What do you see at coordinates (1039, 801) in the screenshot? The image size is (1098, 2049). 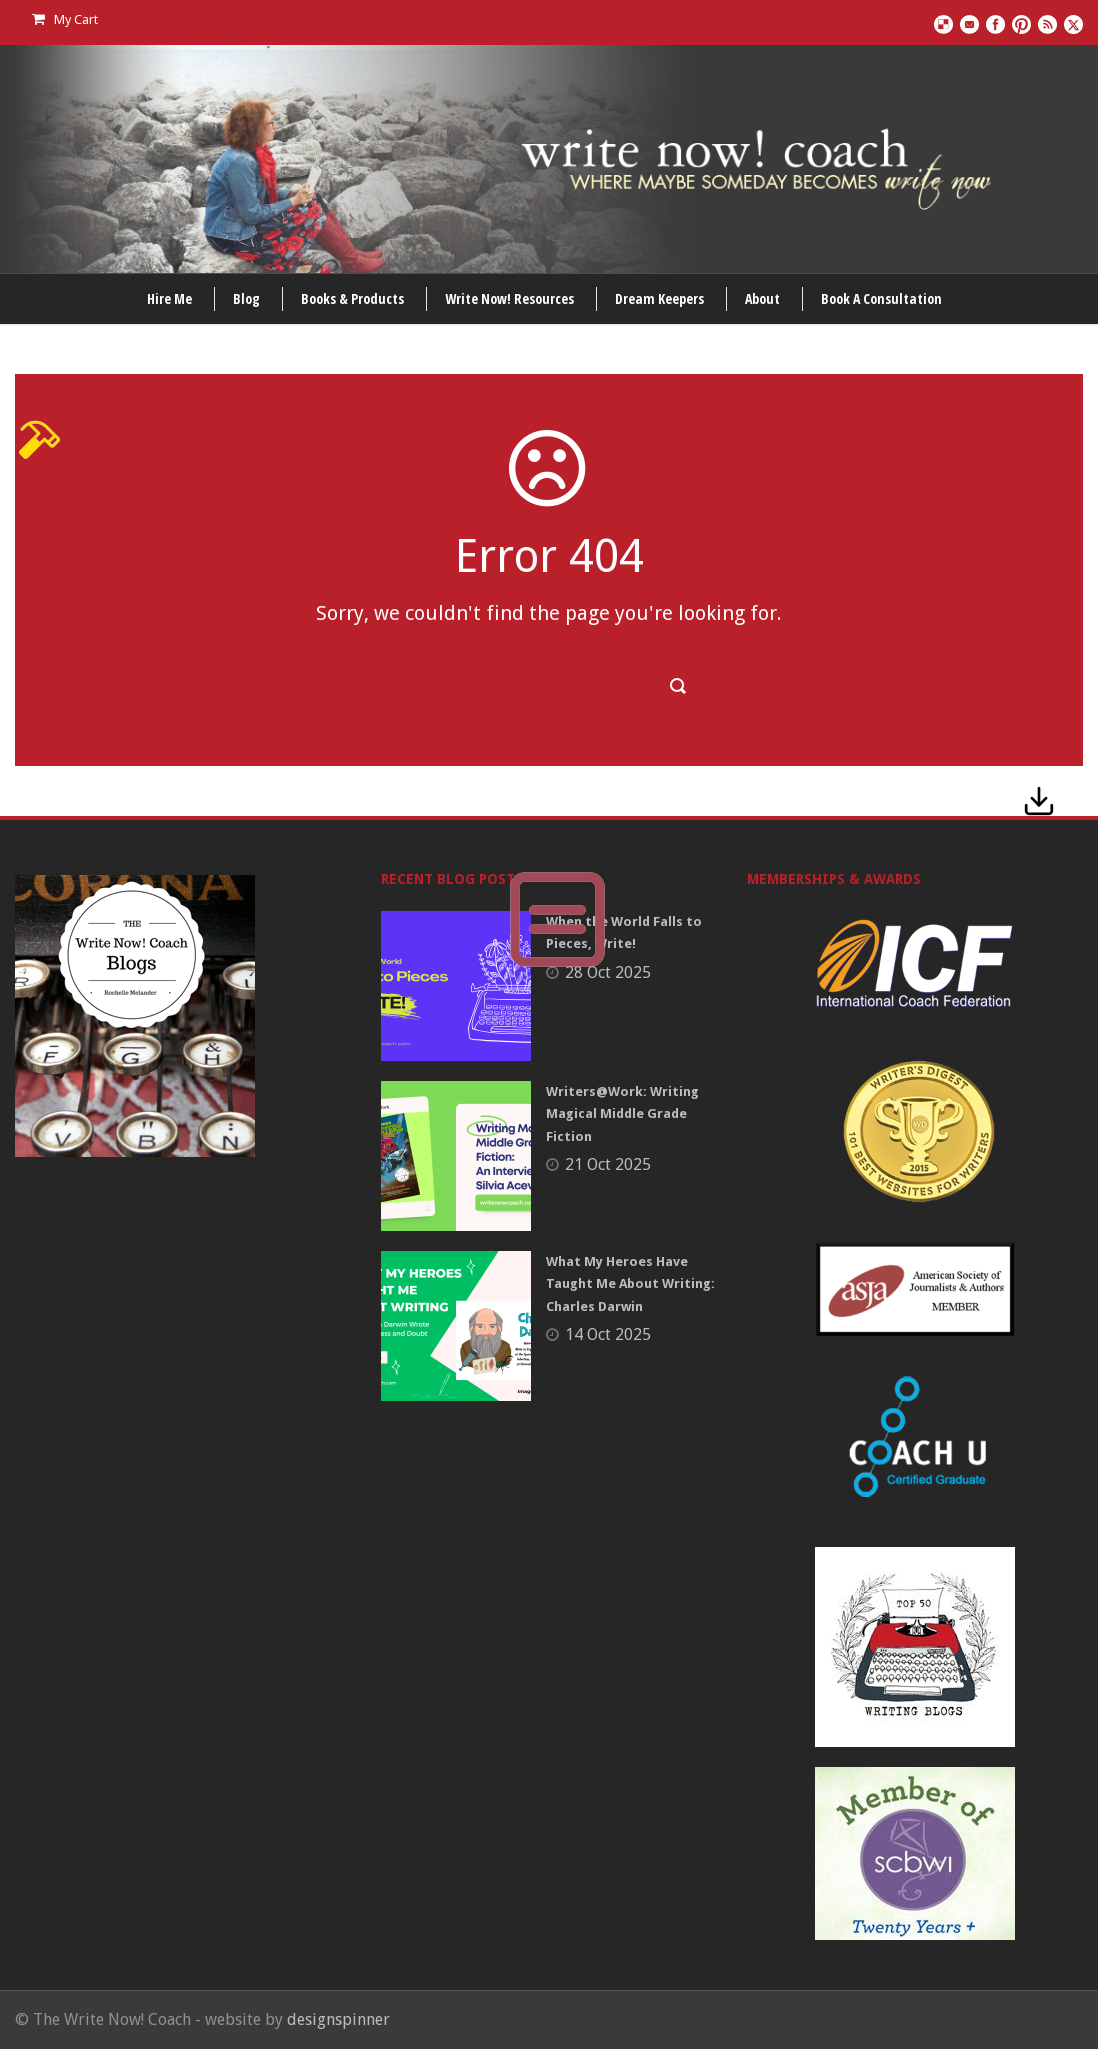 I see `download a file or content` at bounding box center [1039, 801].